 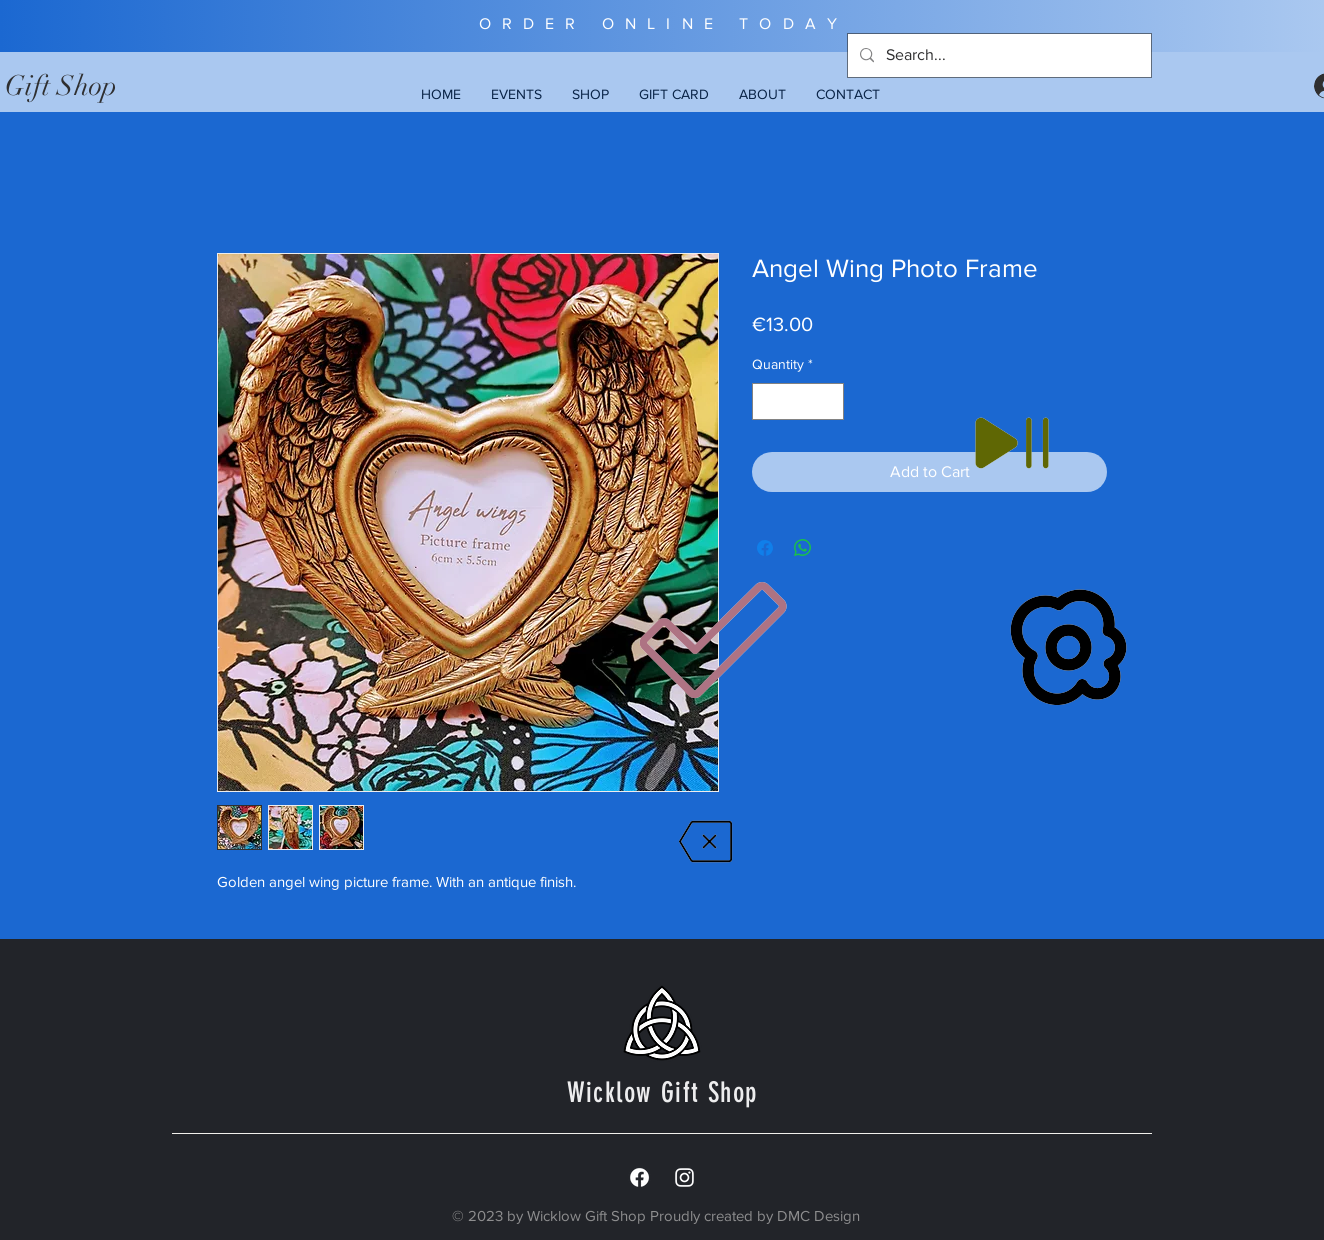 What do you see at coordinates (710, 637) in the screenshot?
I see `confirm or submit an action` at bounding box center [710, 637].